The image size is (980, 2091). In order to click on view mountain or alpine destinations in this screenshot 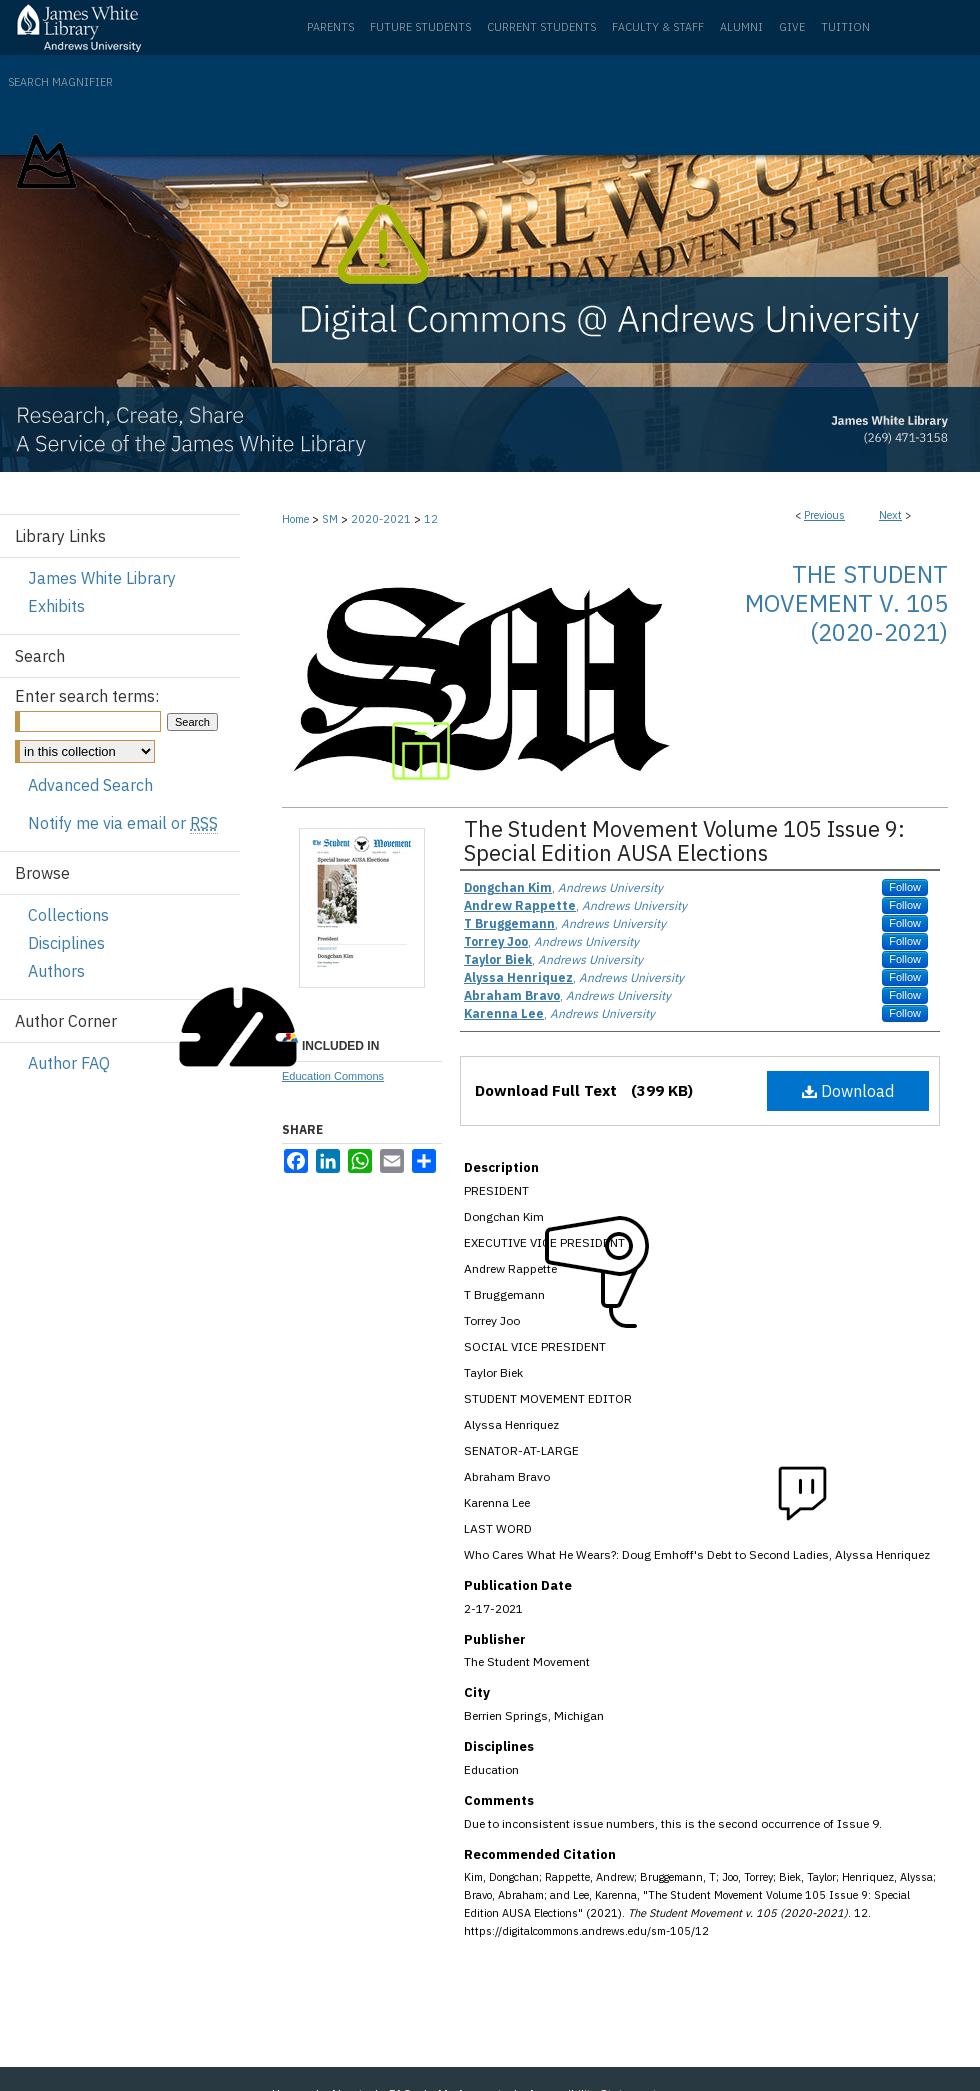, I will do `click(46, 161)`.